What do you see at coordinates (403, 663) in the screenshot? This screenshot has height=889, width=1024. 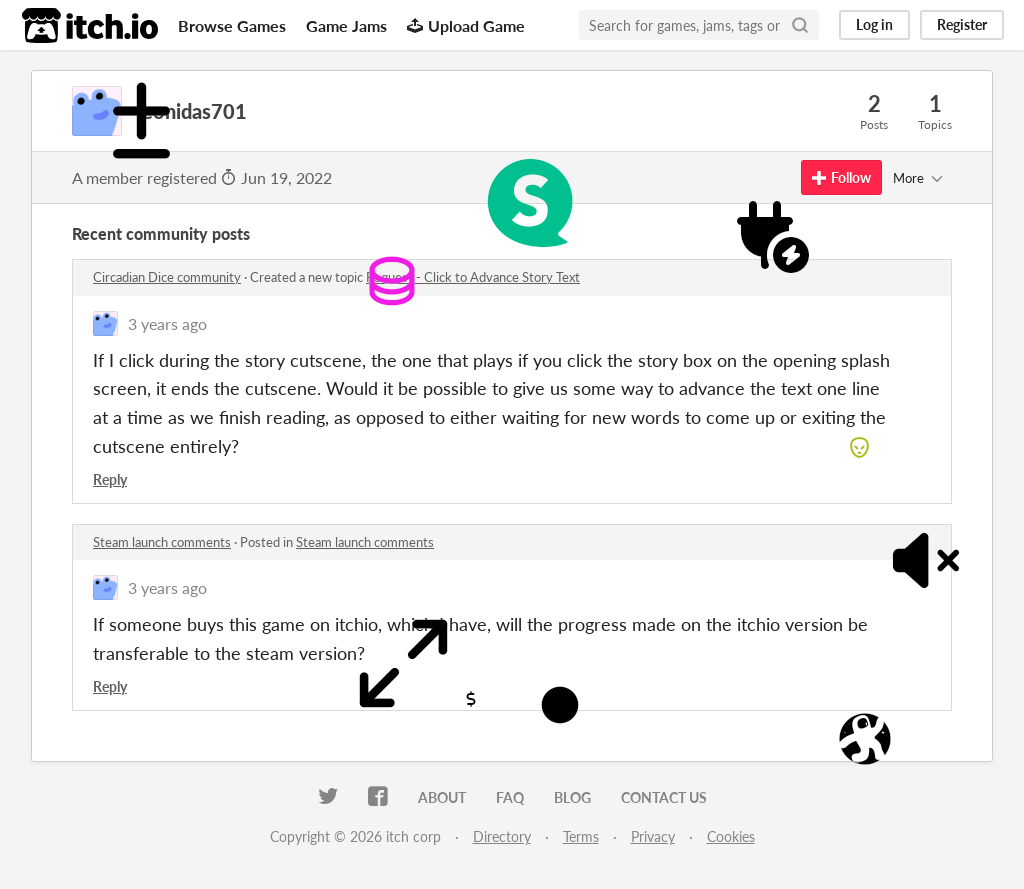 I see `expand content to full screen` at bounding box center [403, 663].